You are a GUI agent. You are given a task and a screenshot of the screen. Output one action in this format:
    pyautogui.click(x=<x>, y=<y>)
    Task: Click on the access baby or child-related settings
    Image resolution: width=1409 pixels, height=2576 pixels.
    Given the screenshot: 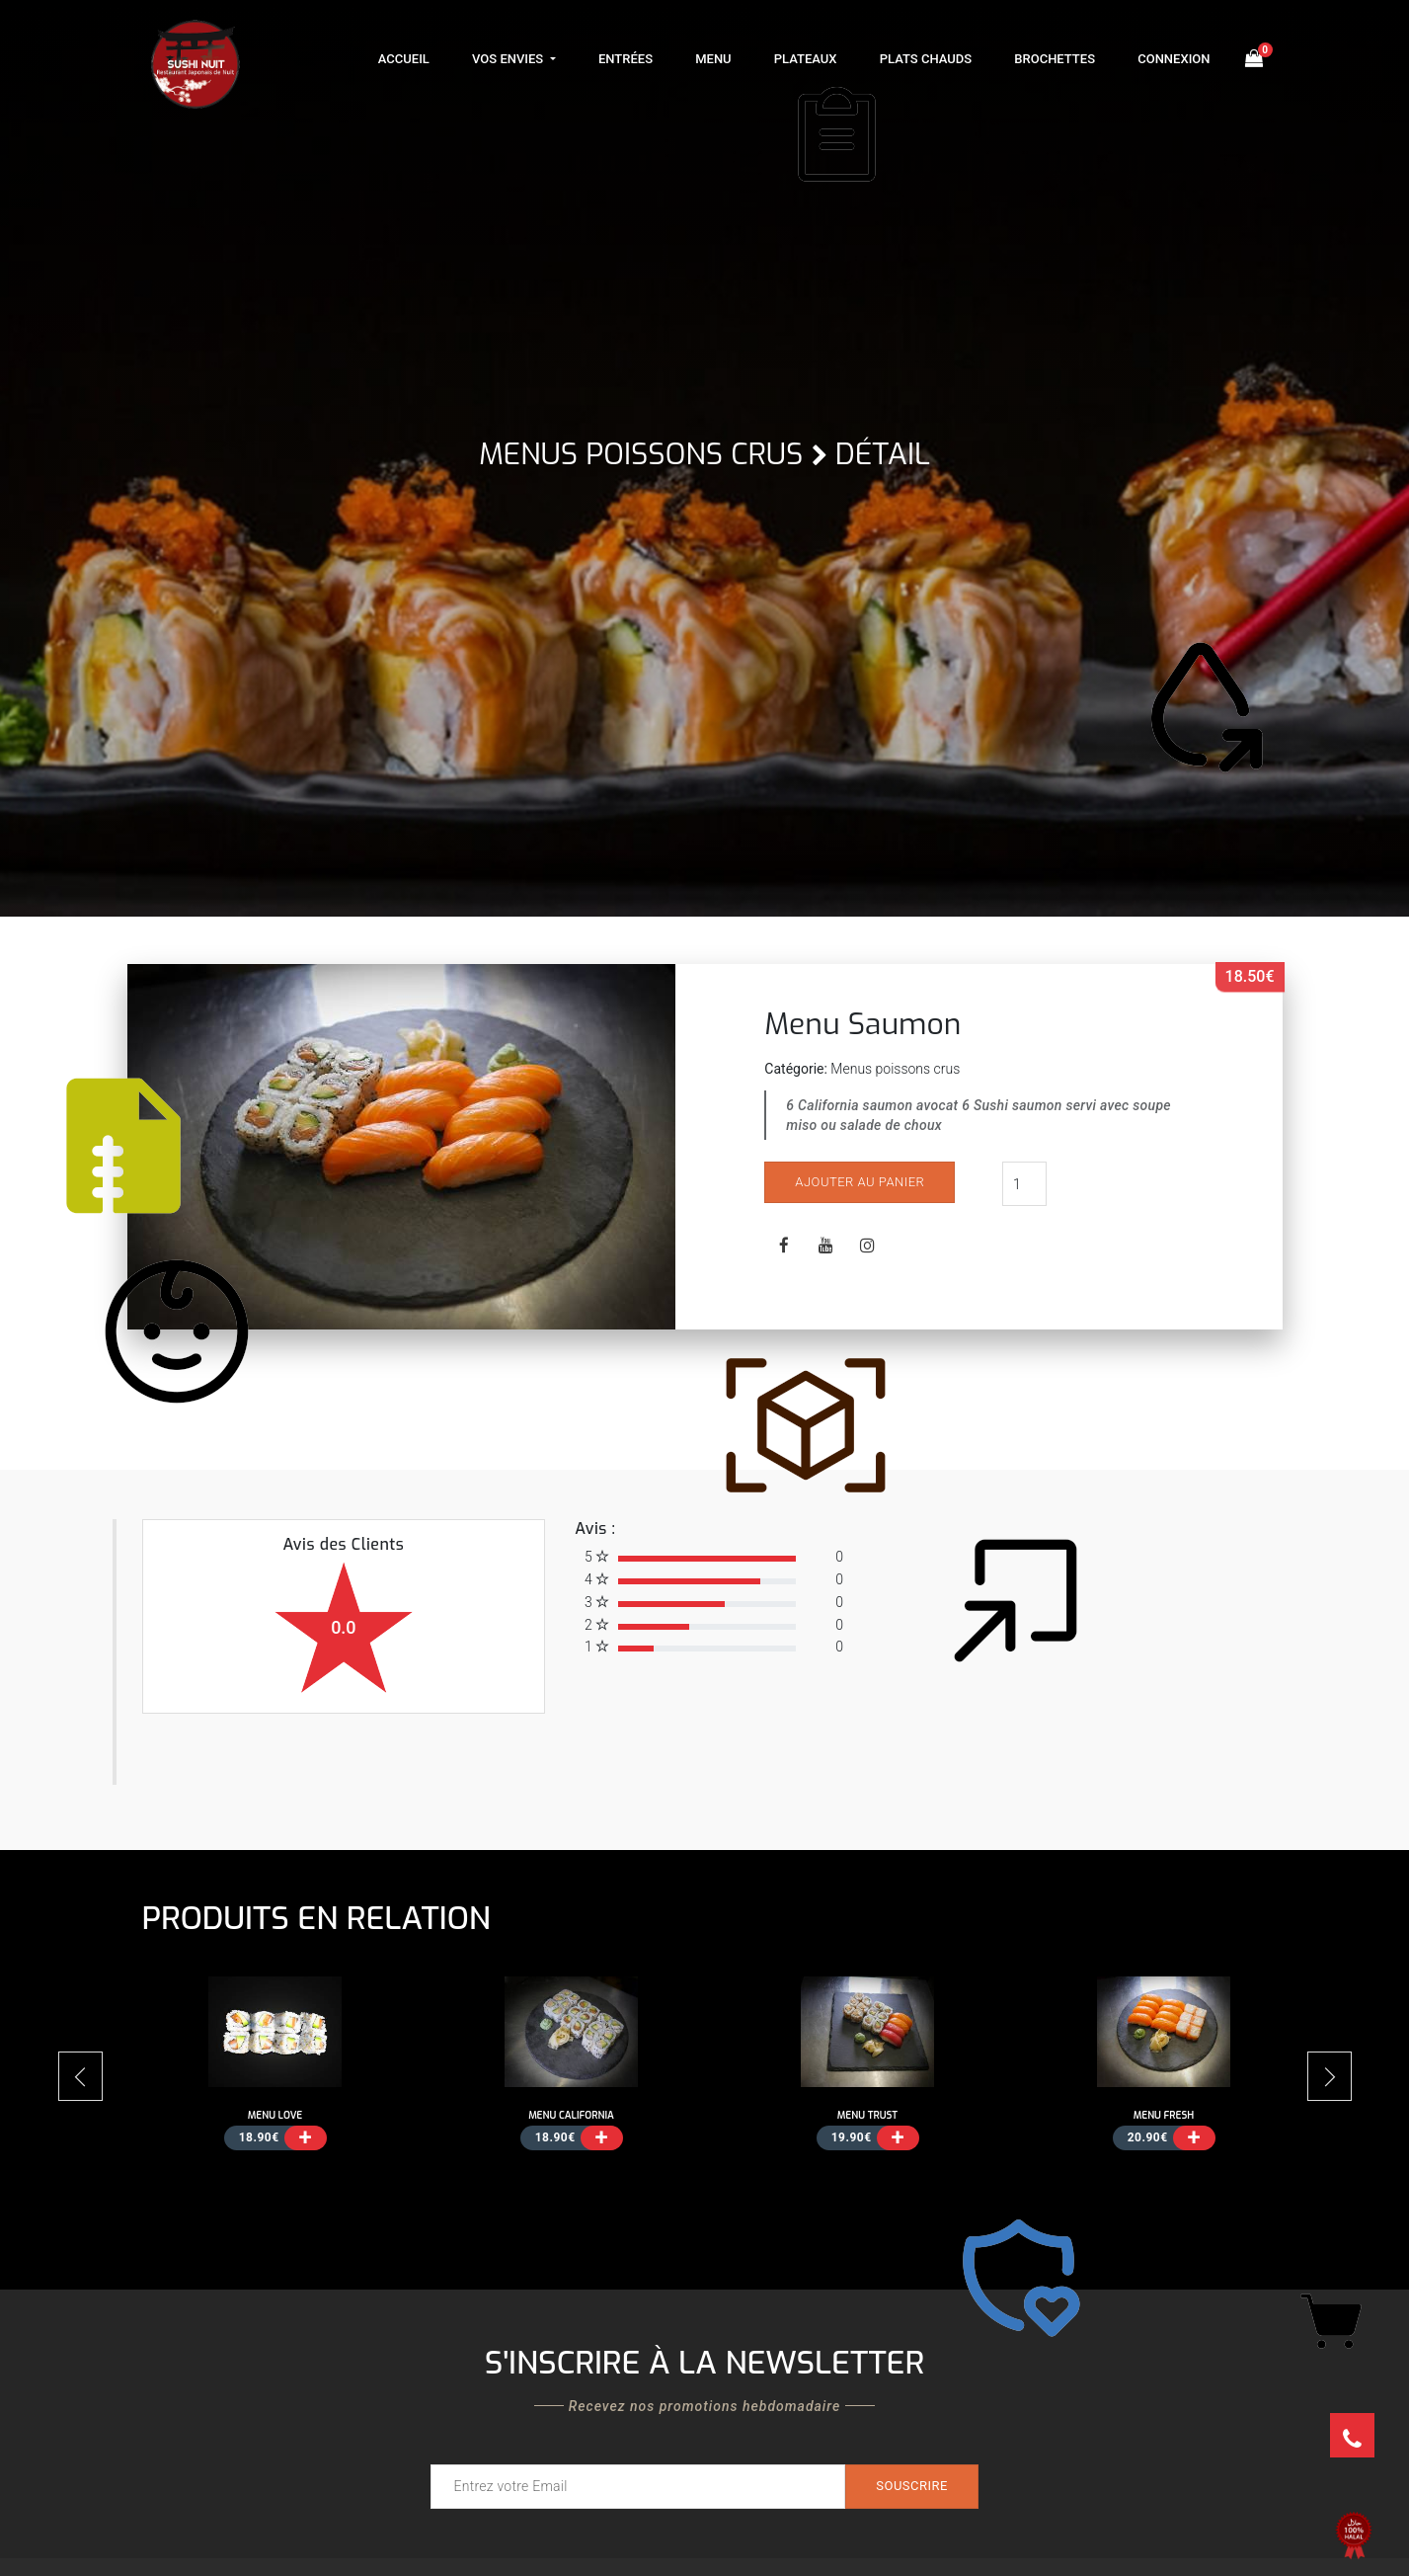 What is the action you would take?
    pyautogui.click(x=177, y=1331)
    